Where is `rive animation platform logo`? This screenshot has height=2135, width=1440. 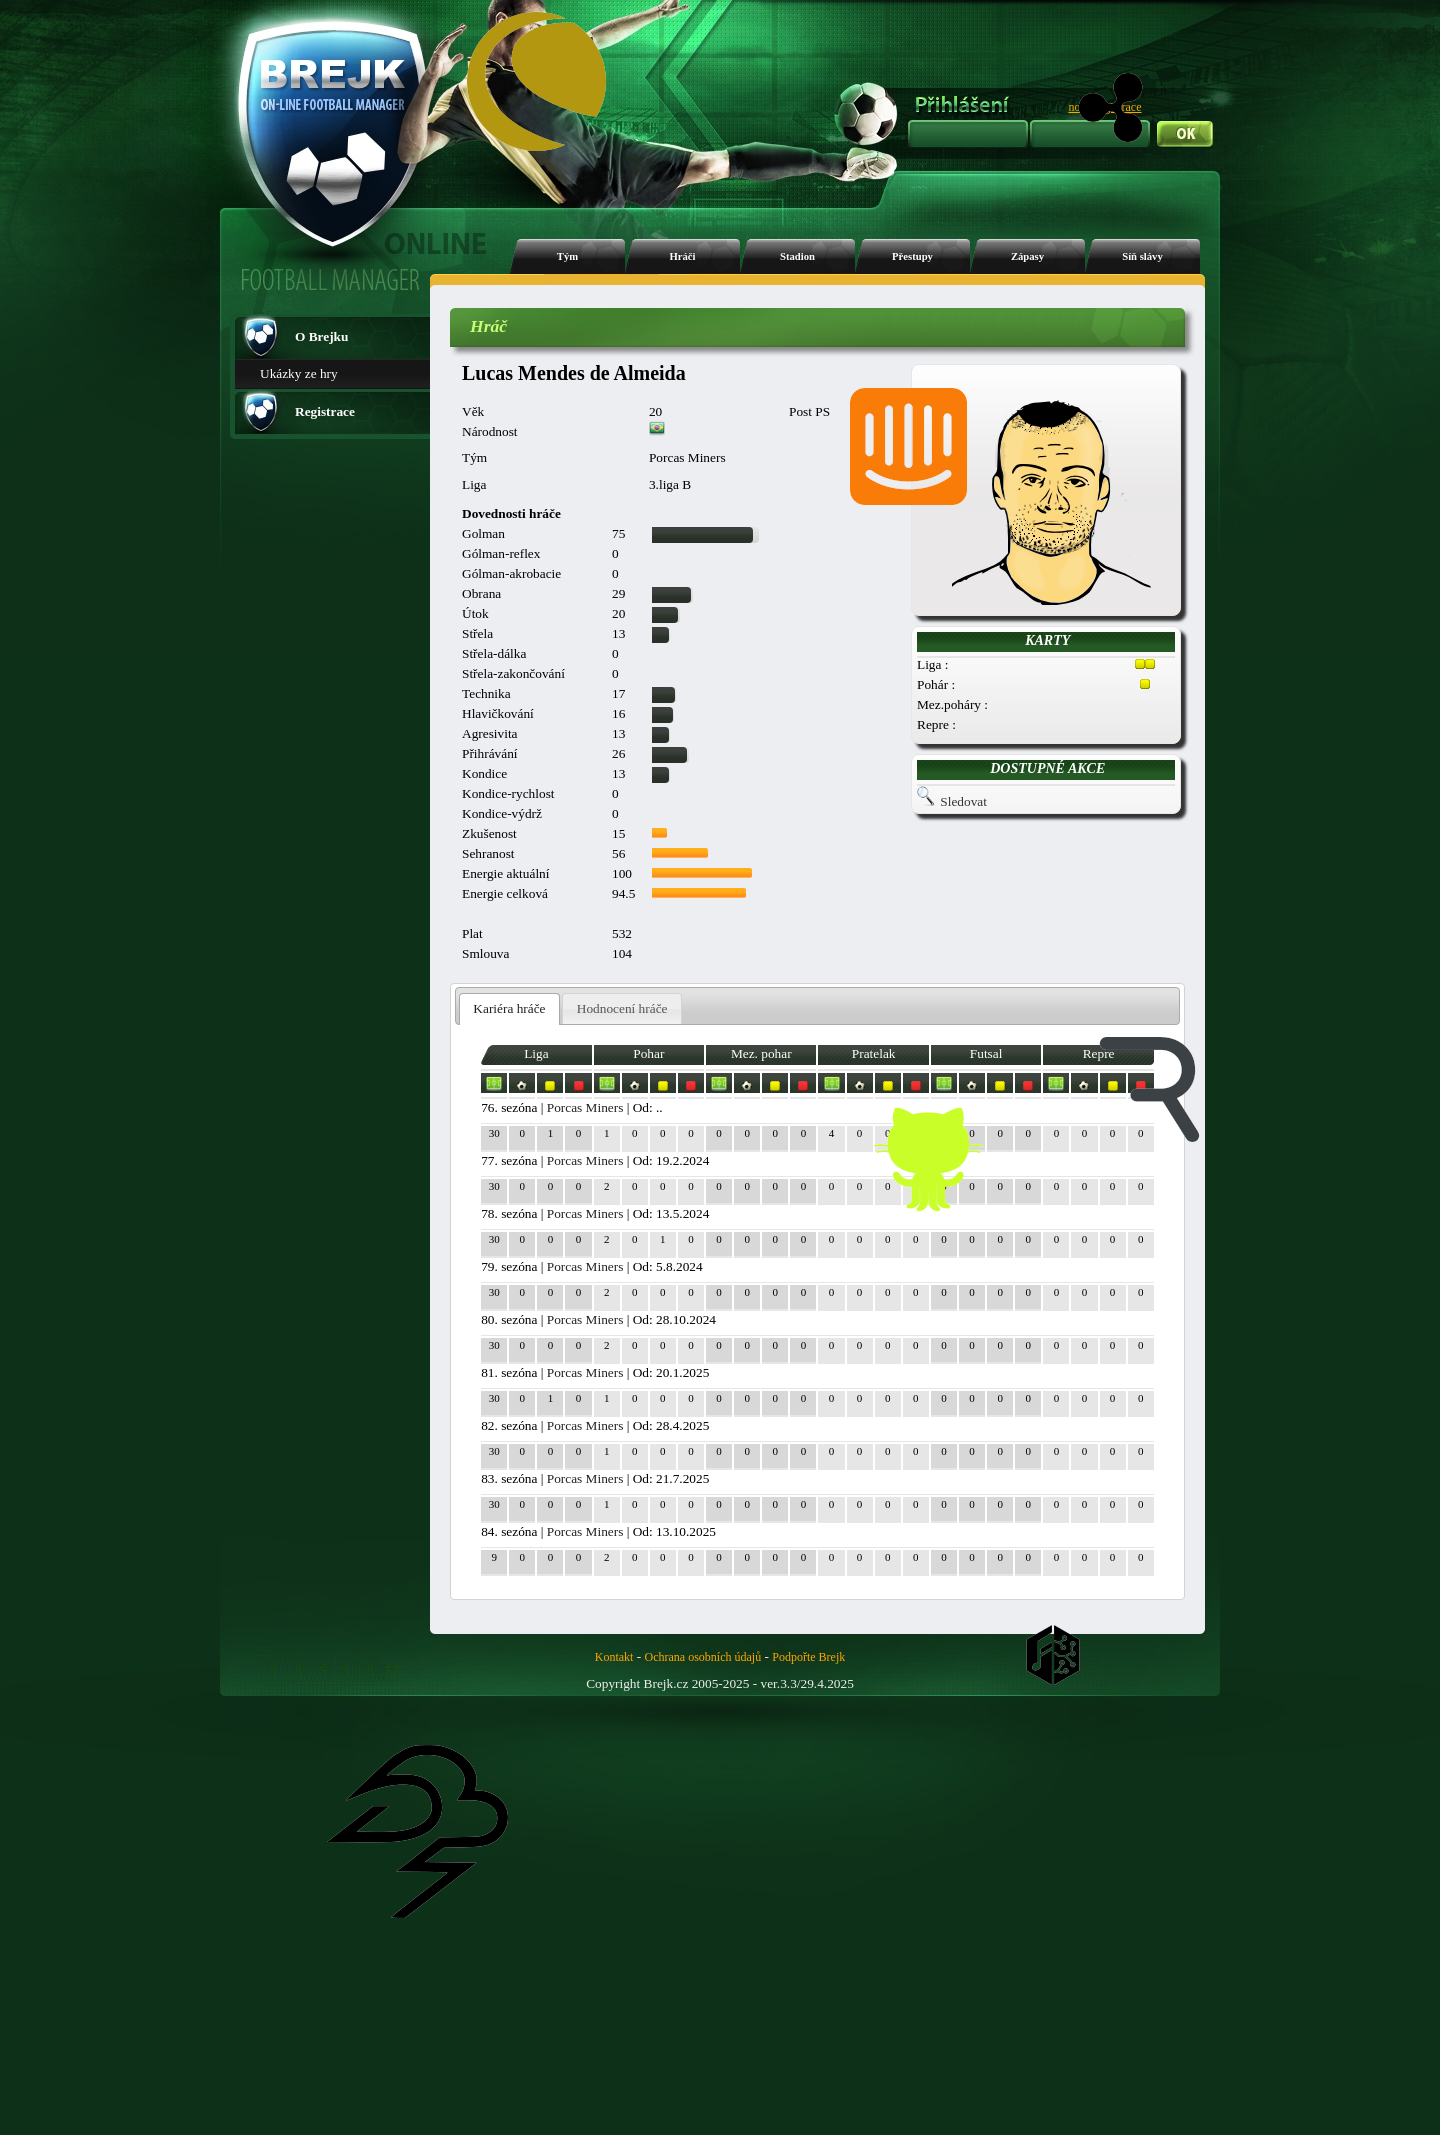
rive animation platform logo is located at coordinates (1149, 1089).